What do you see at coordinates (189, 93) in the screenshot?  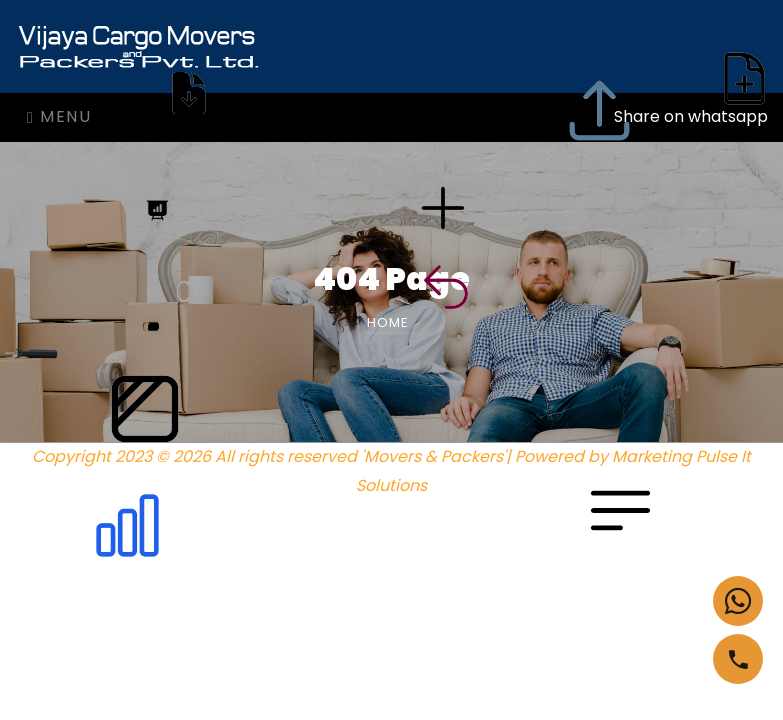 I see `download a document or file` at bounding box center [189, 93].